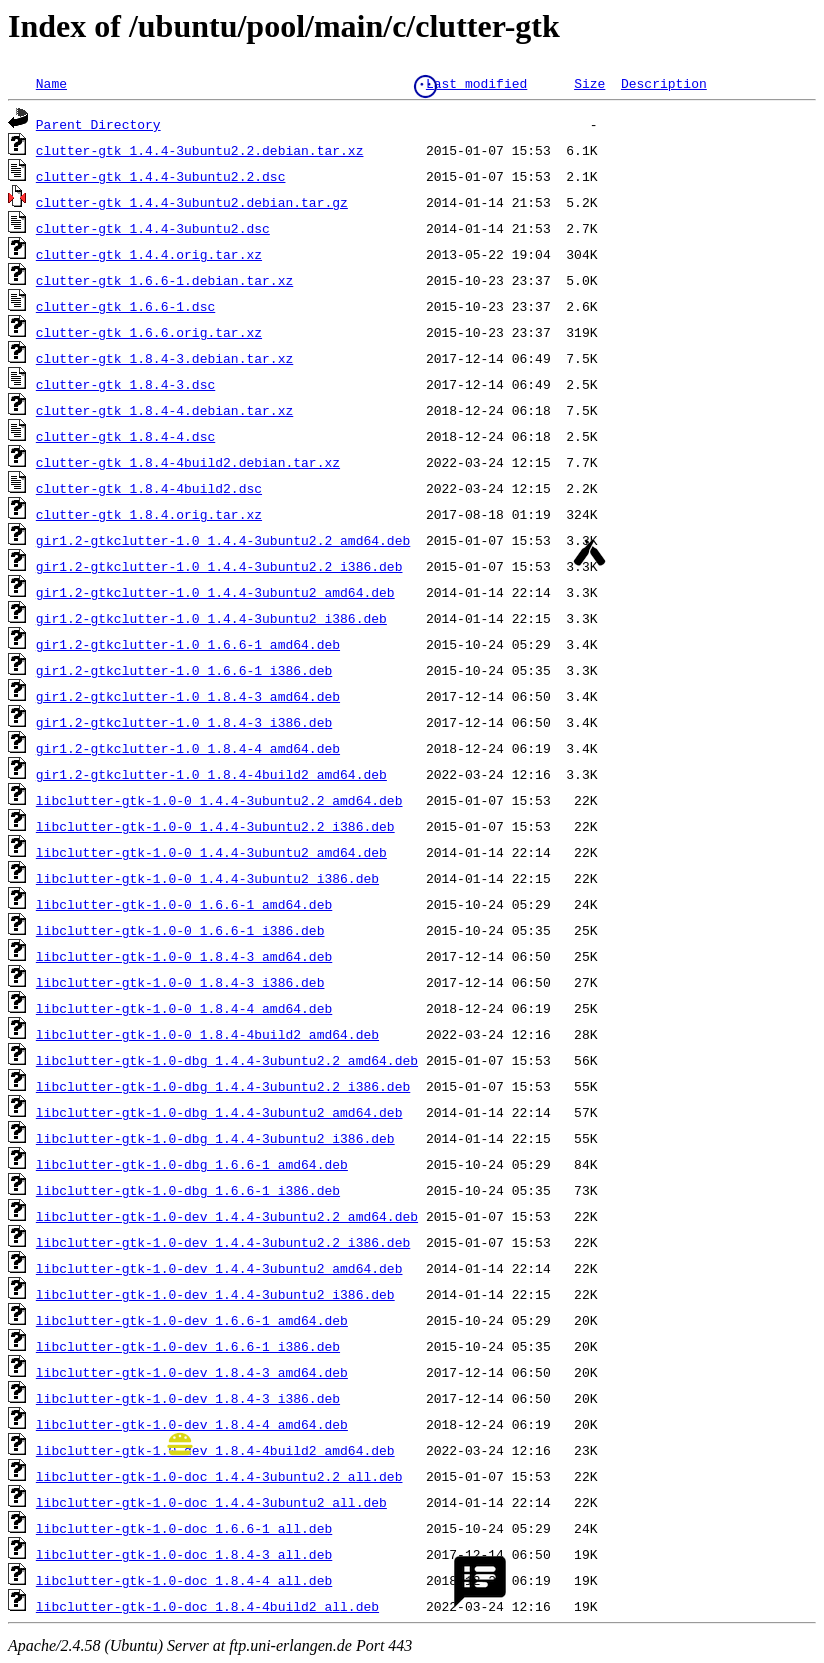  Describe the element at coordinates (425, 86) in the screenshot. I see `indicates a neutral or indifferent reaction` at that location.